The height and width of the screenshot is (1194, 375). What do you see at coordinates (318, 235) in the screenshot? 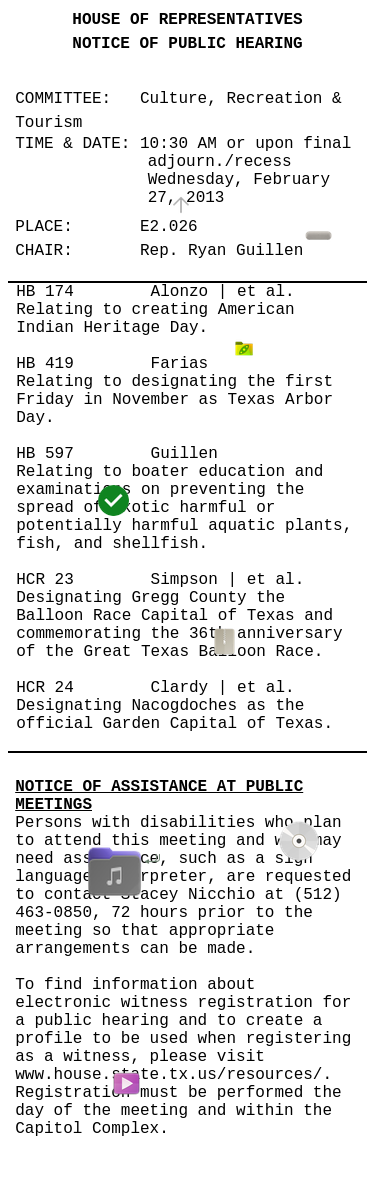
I see `bluetooth speaker device detected` at bounding box center [318, 235].